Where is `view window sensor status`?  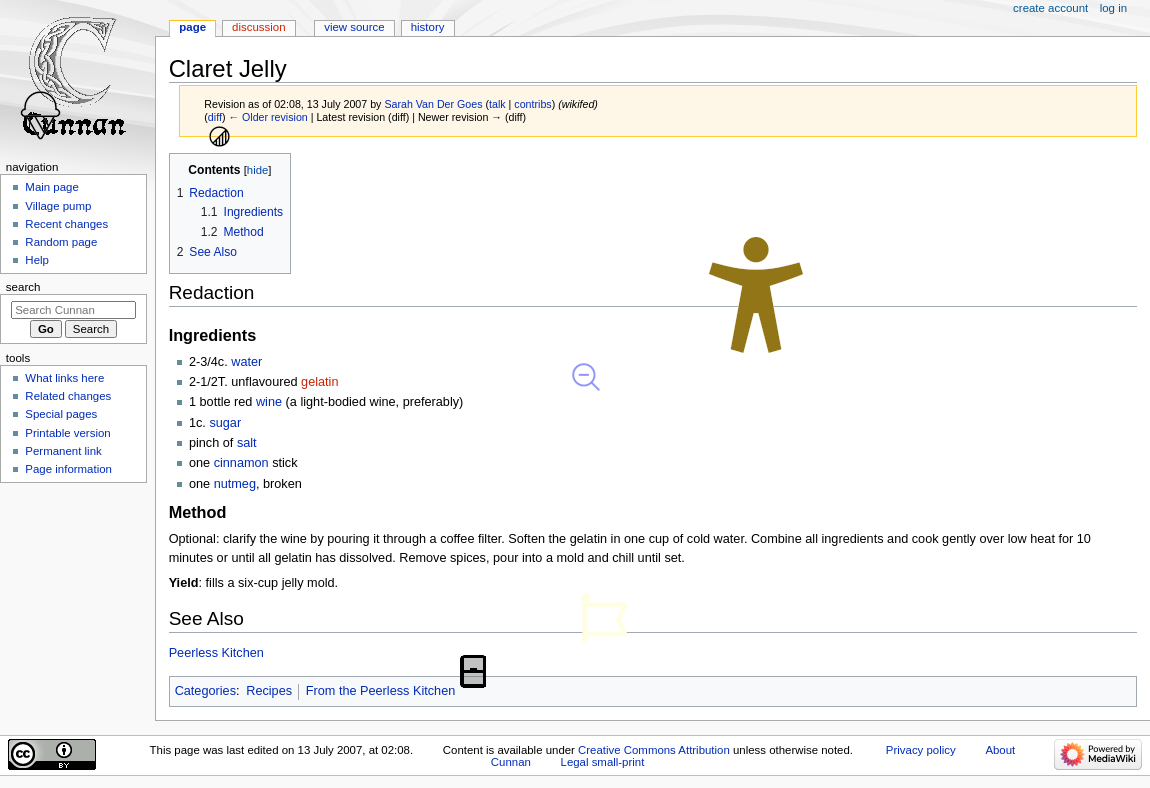
view window sensor status is located at coordinates (473, 671).